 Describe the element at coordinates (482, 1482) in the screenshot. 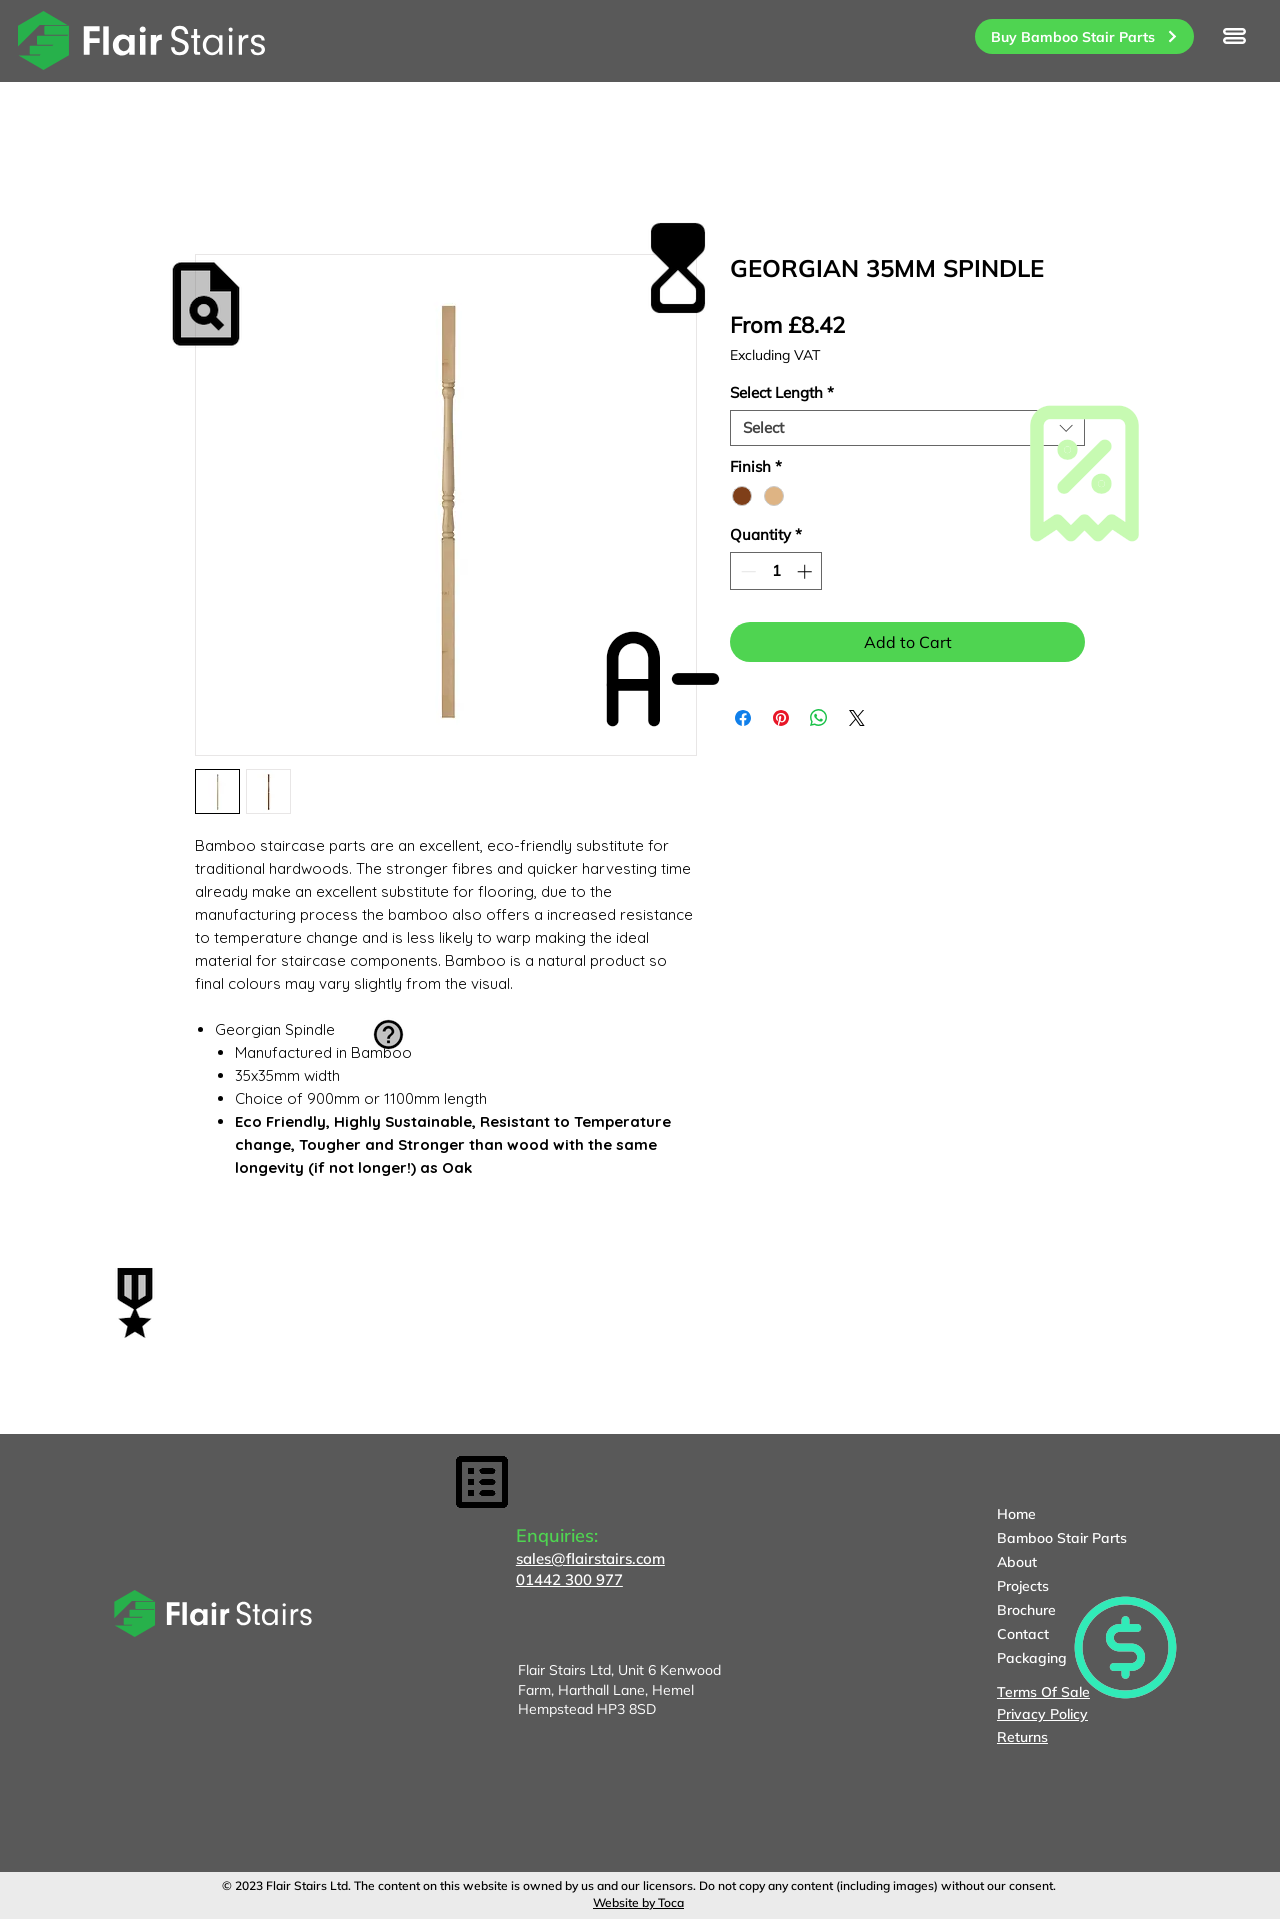

I see `view list details or items` at that location.